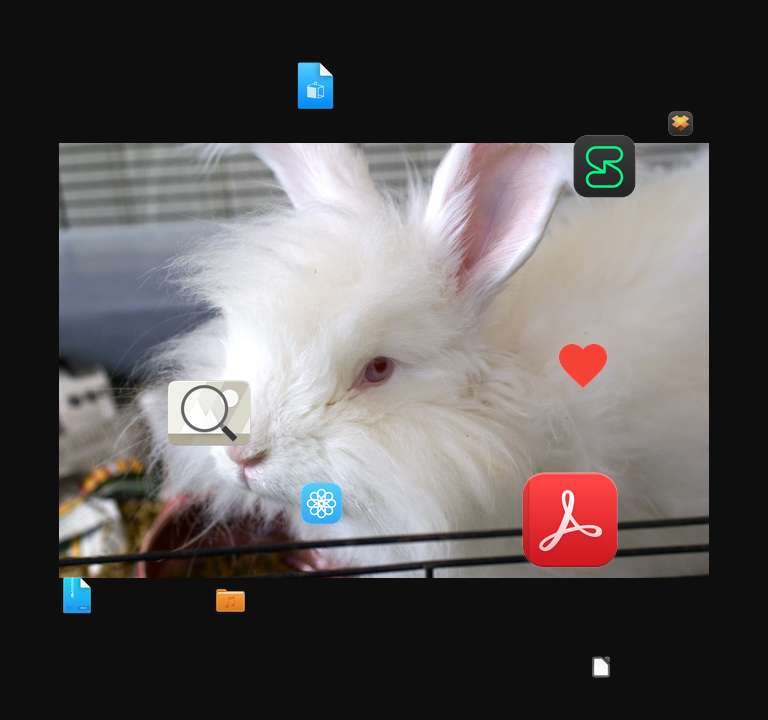 The image size is (768, 720). I want to click on a VirtualBox virtual machine configuration file, so click(77, 596).